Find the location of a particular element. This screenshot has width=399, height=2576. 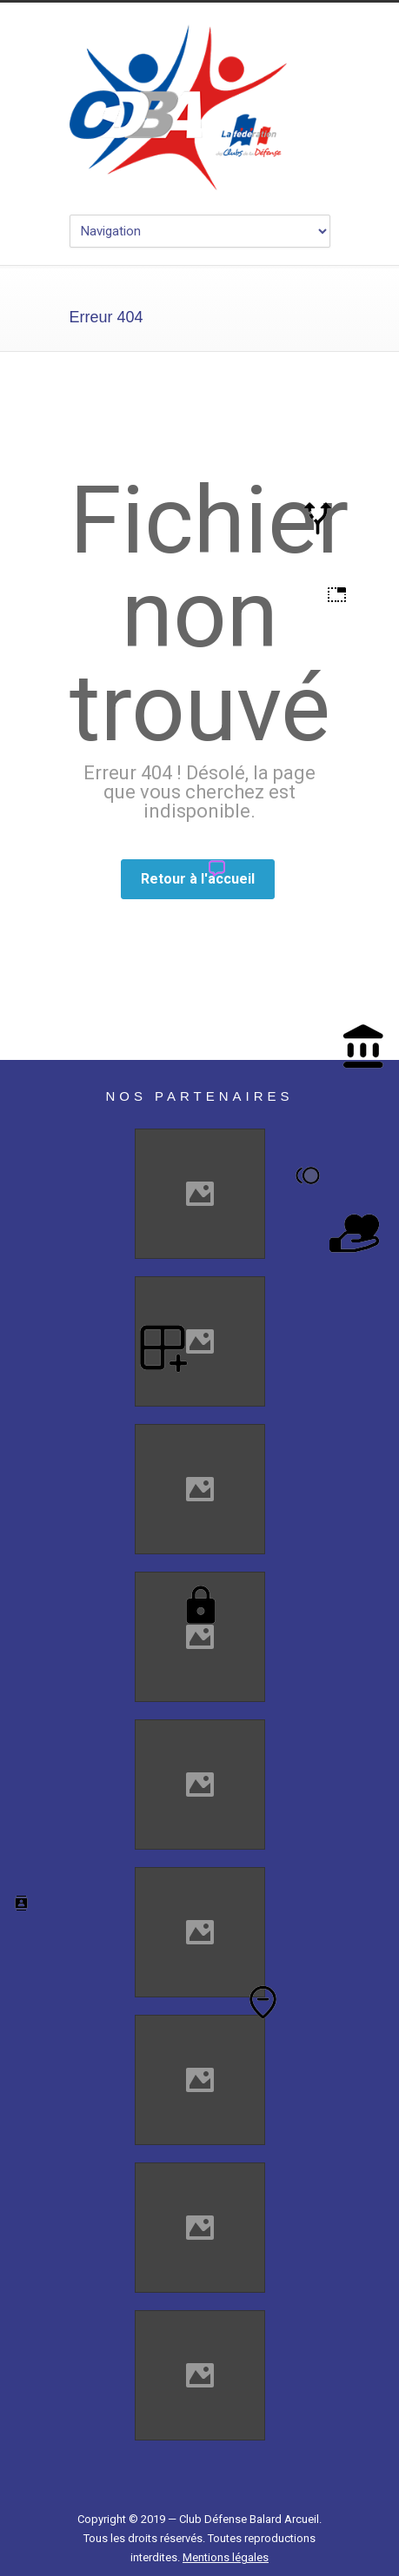

access bank or financial account is located at coordinates (364, 1047).